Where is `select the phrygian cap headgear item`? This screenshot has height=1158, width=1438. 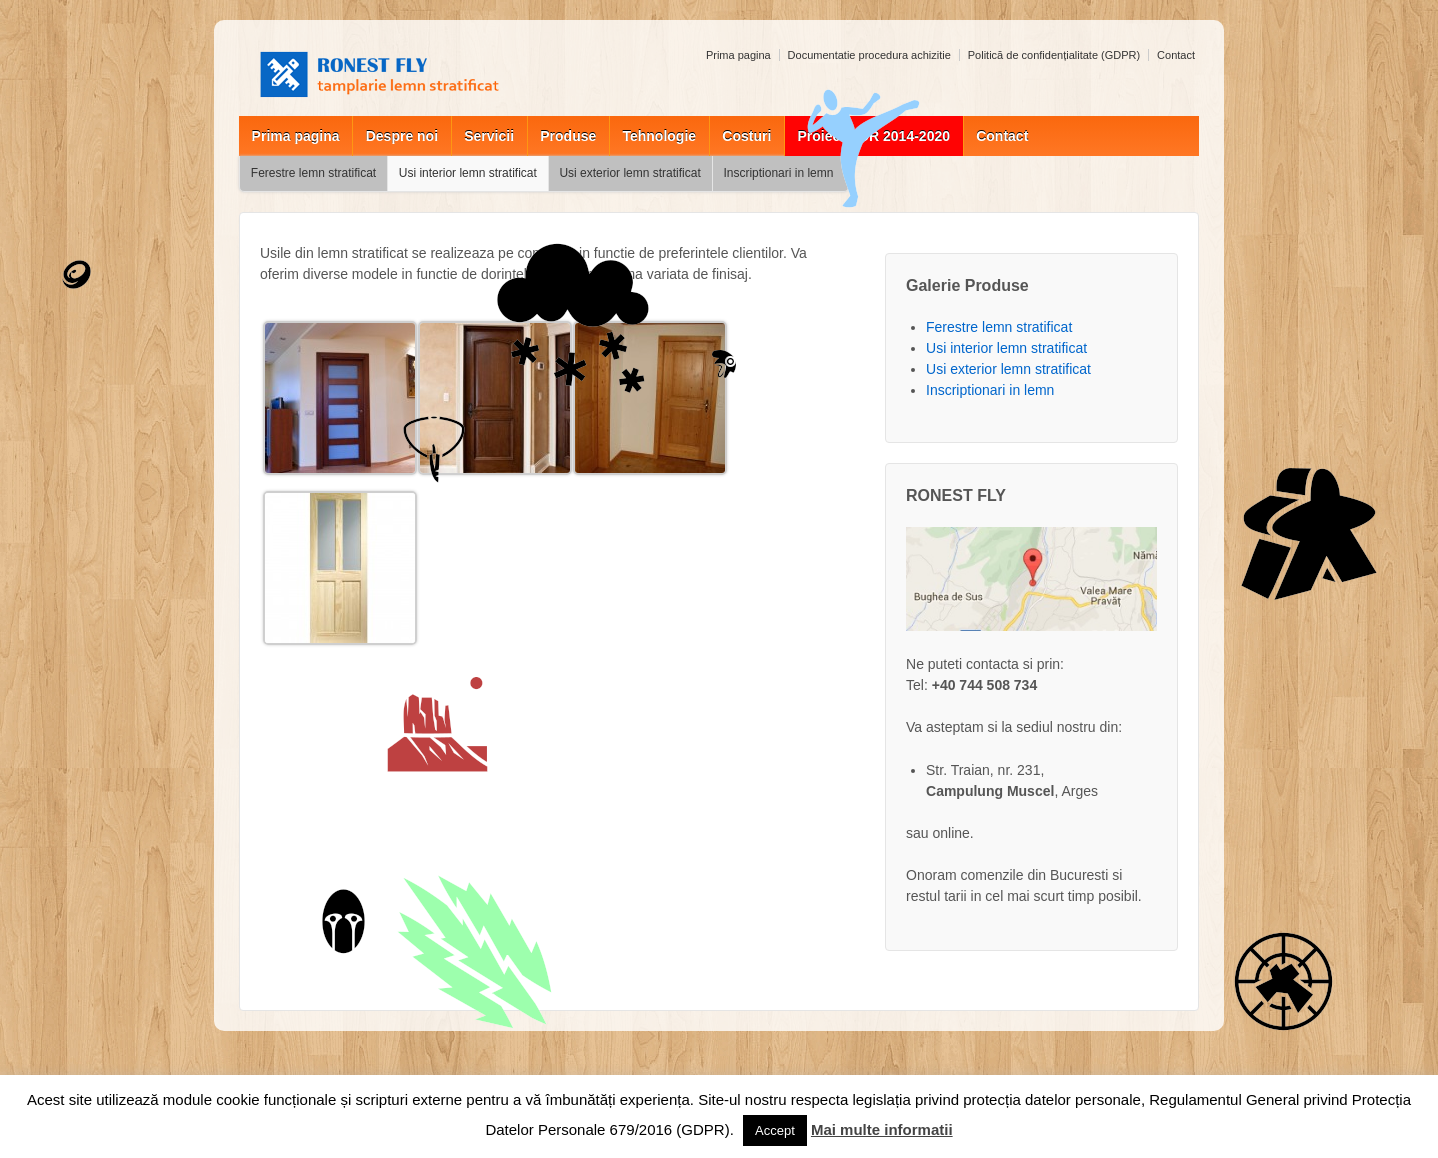
select the phrygian cap headgear item is located at coordinates (724, 364).